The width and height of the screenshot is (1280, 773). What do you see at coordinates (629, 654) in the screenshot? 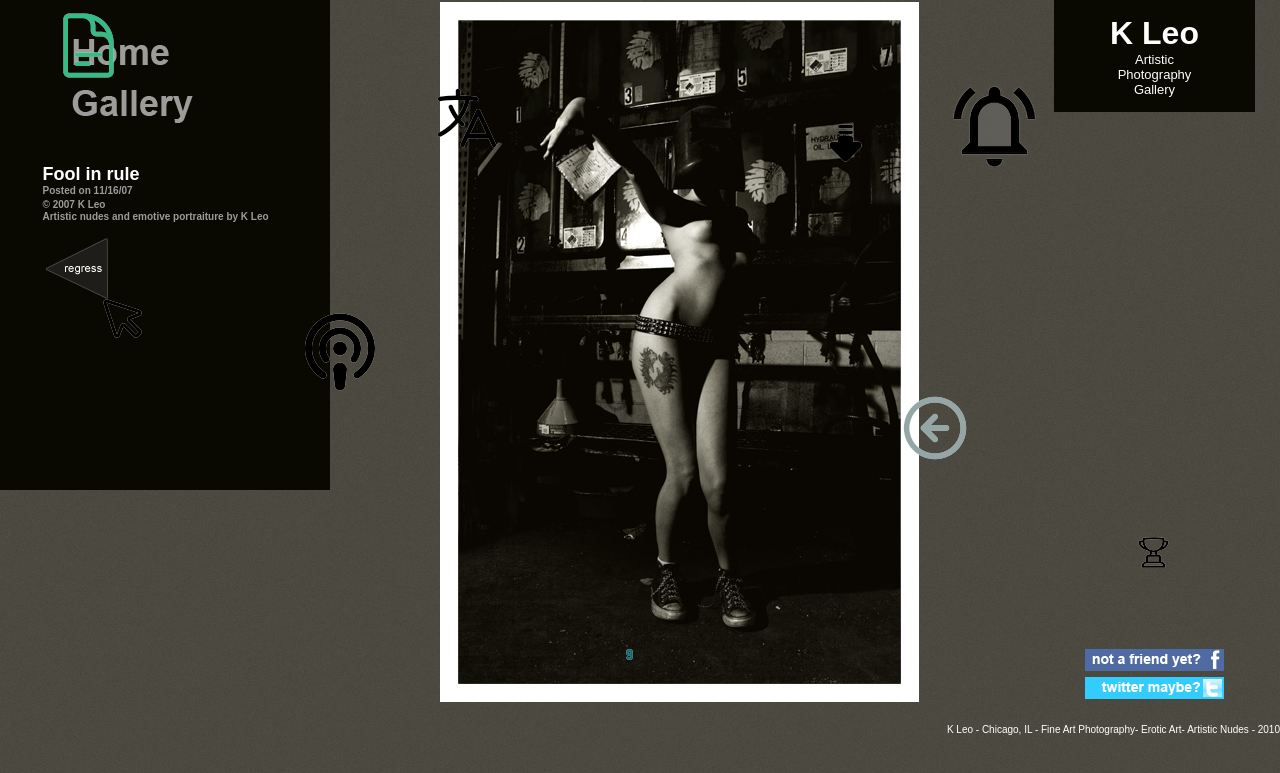
I see `indicates item number 9 in a list or sequence` at bounding box center [629, 654].